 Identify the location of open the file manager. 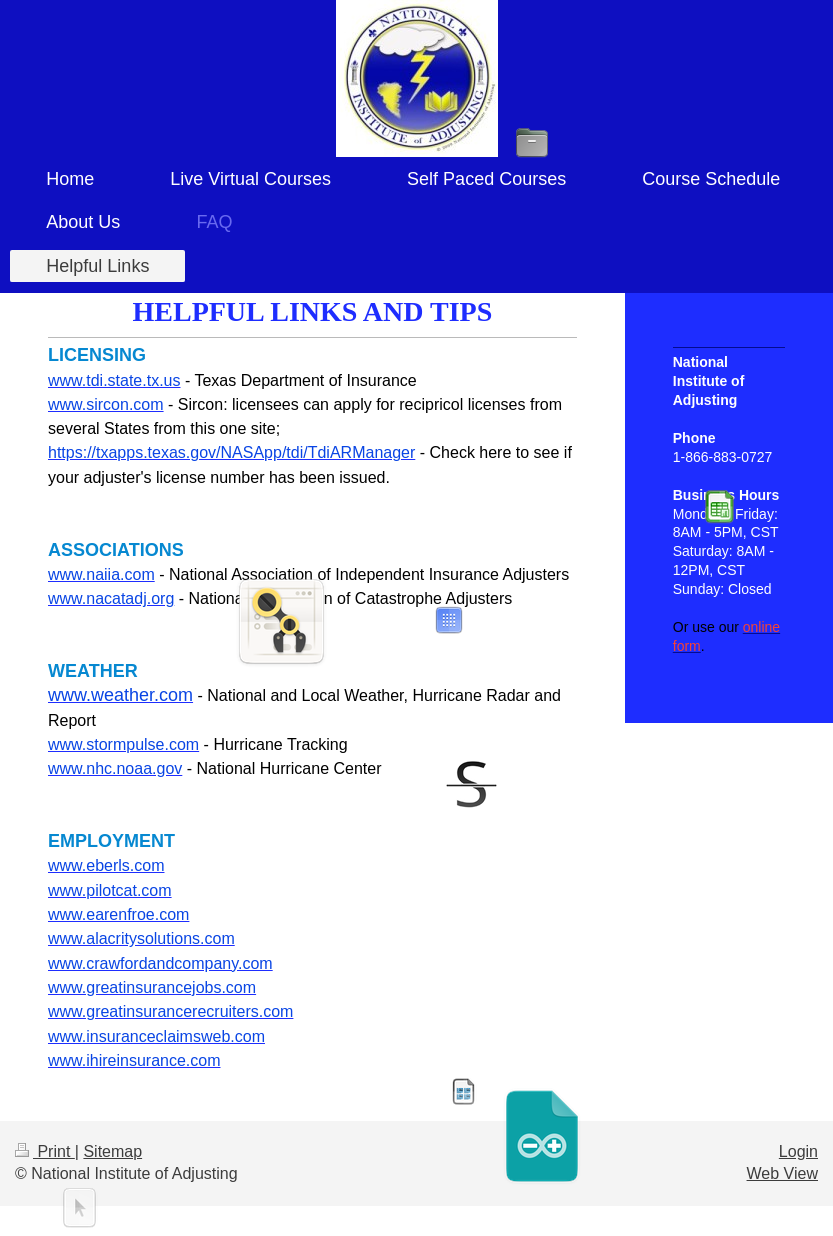
(532, 142).